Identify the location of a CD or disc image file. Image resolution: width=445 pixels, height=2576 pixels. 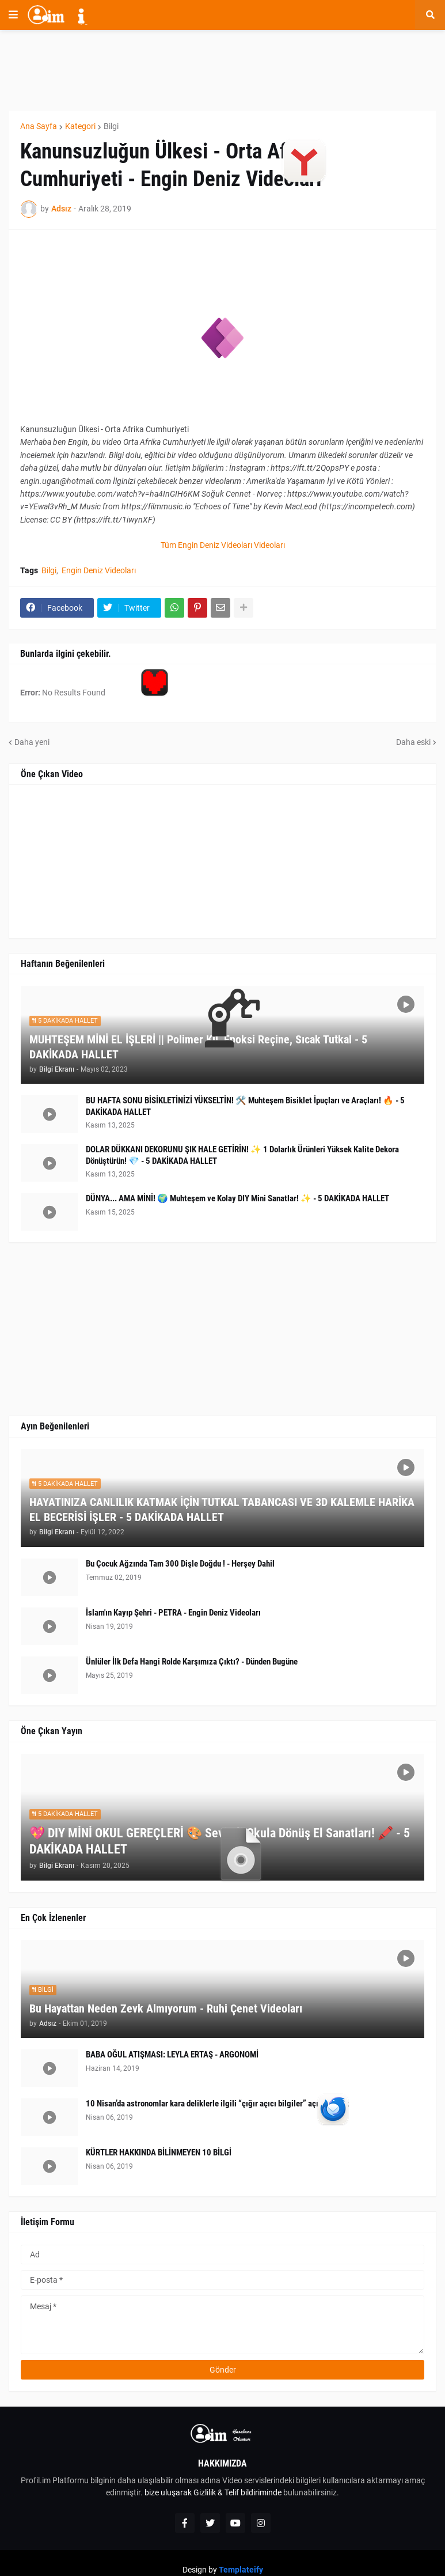
(241, 1855).